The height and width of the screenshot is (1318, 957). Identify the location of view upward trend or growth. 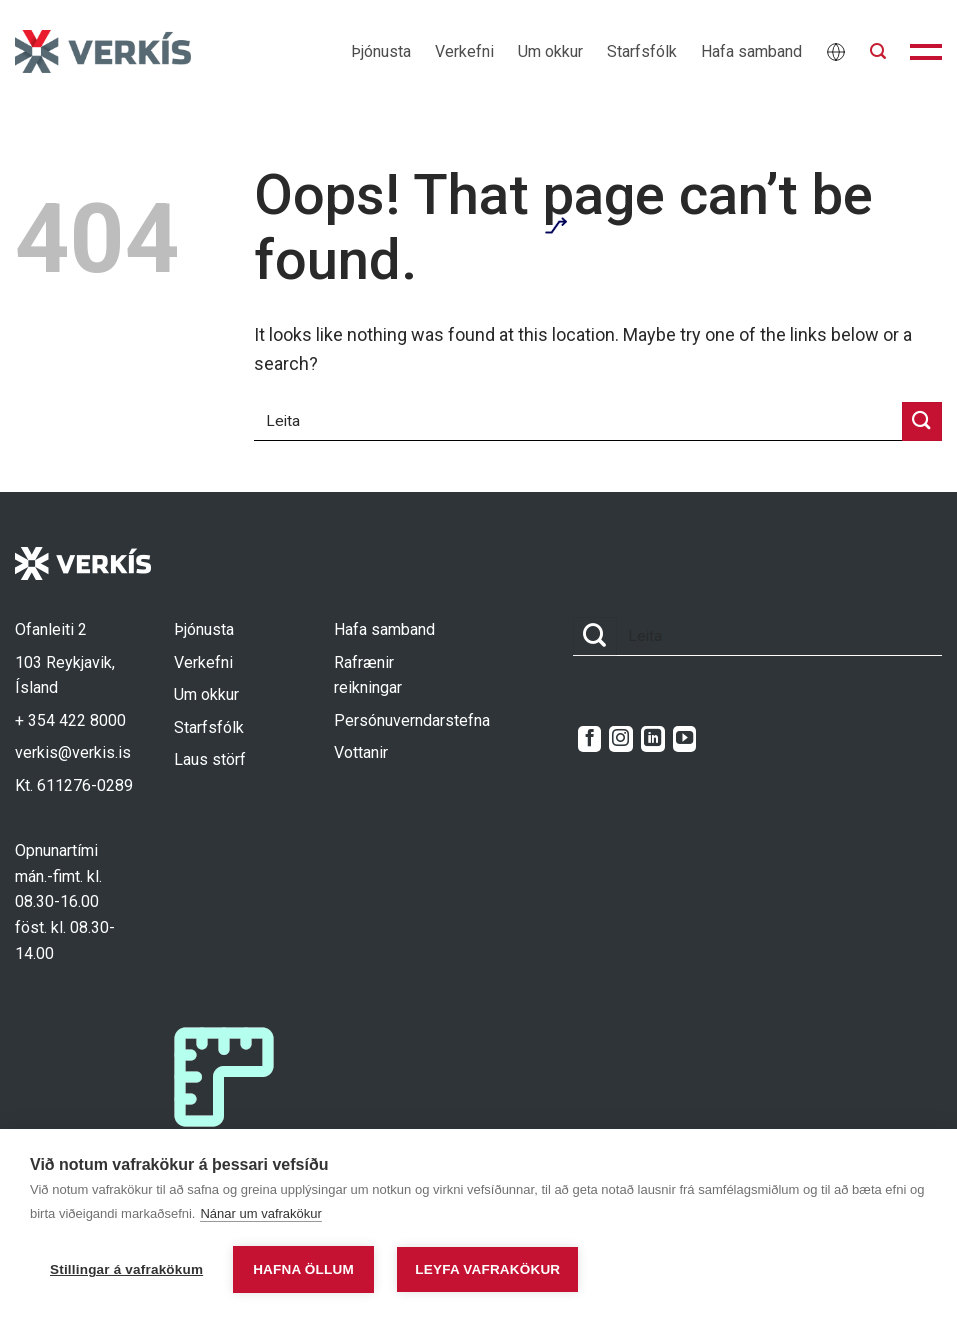
(556, 226).